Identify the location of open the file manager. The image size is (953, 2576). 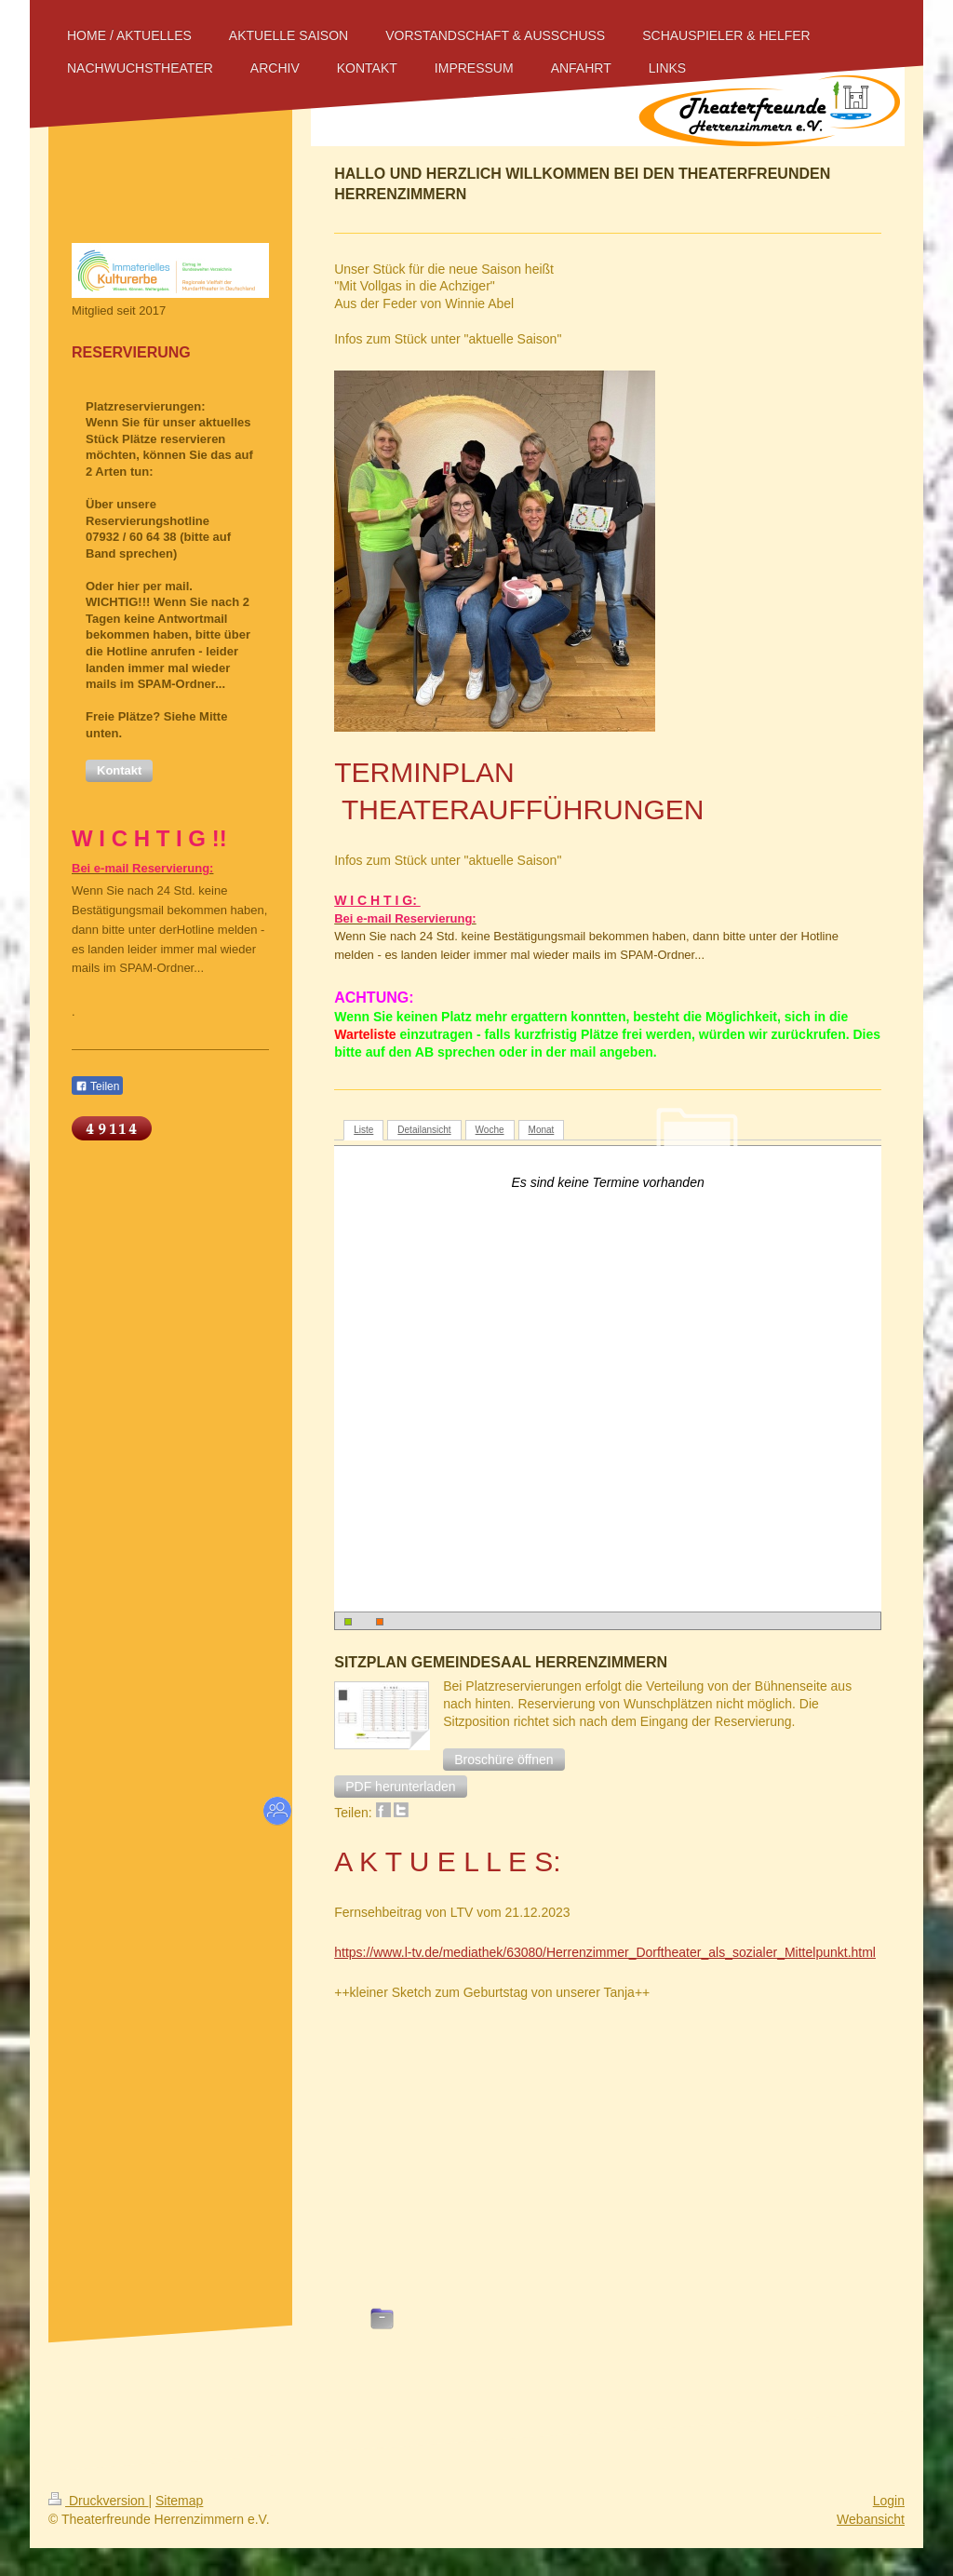
(382, 2318).